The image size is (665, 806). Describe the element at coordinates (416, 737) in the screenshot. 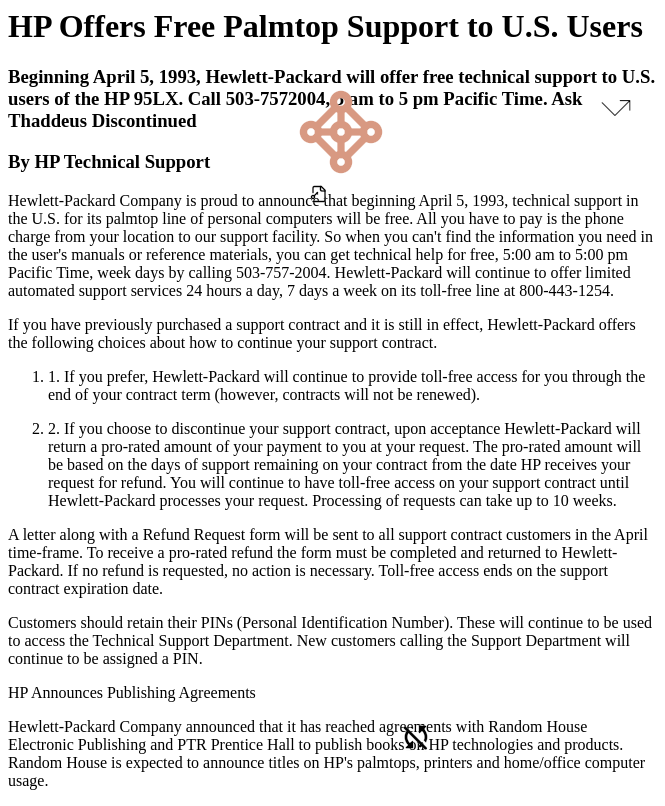

I see `sync is disabled or turned off` at that location.